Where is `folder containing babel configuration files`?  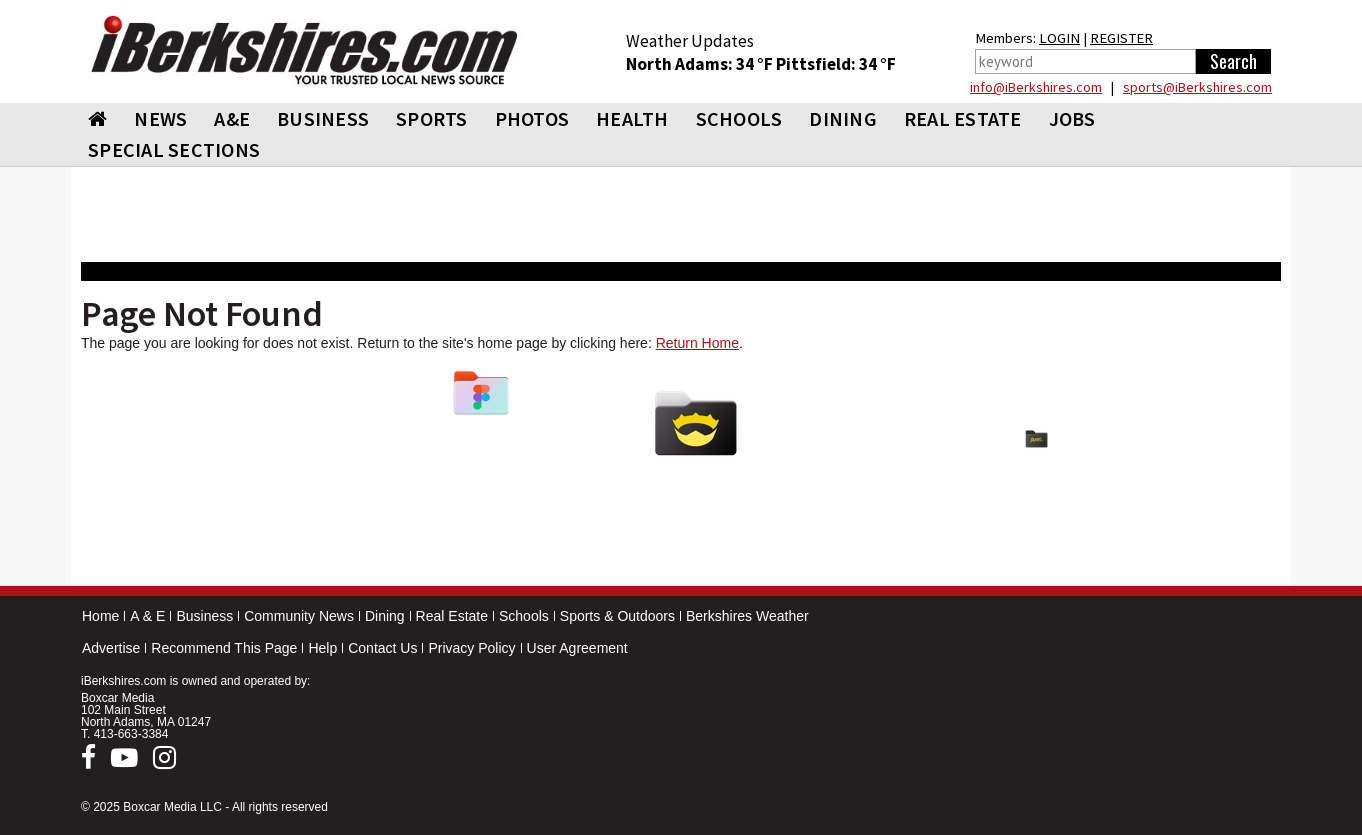
folder containing babel configuration files is located at coordinates (1036, 439).